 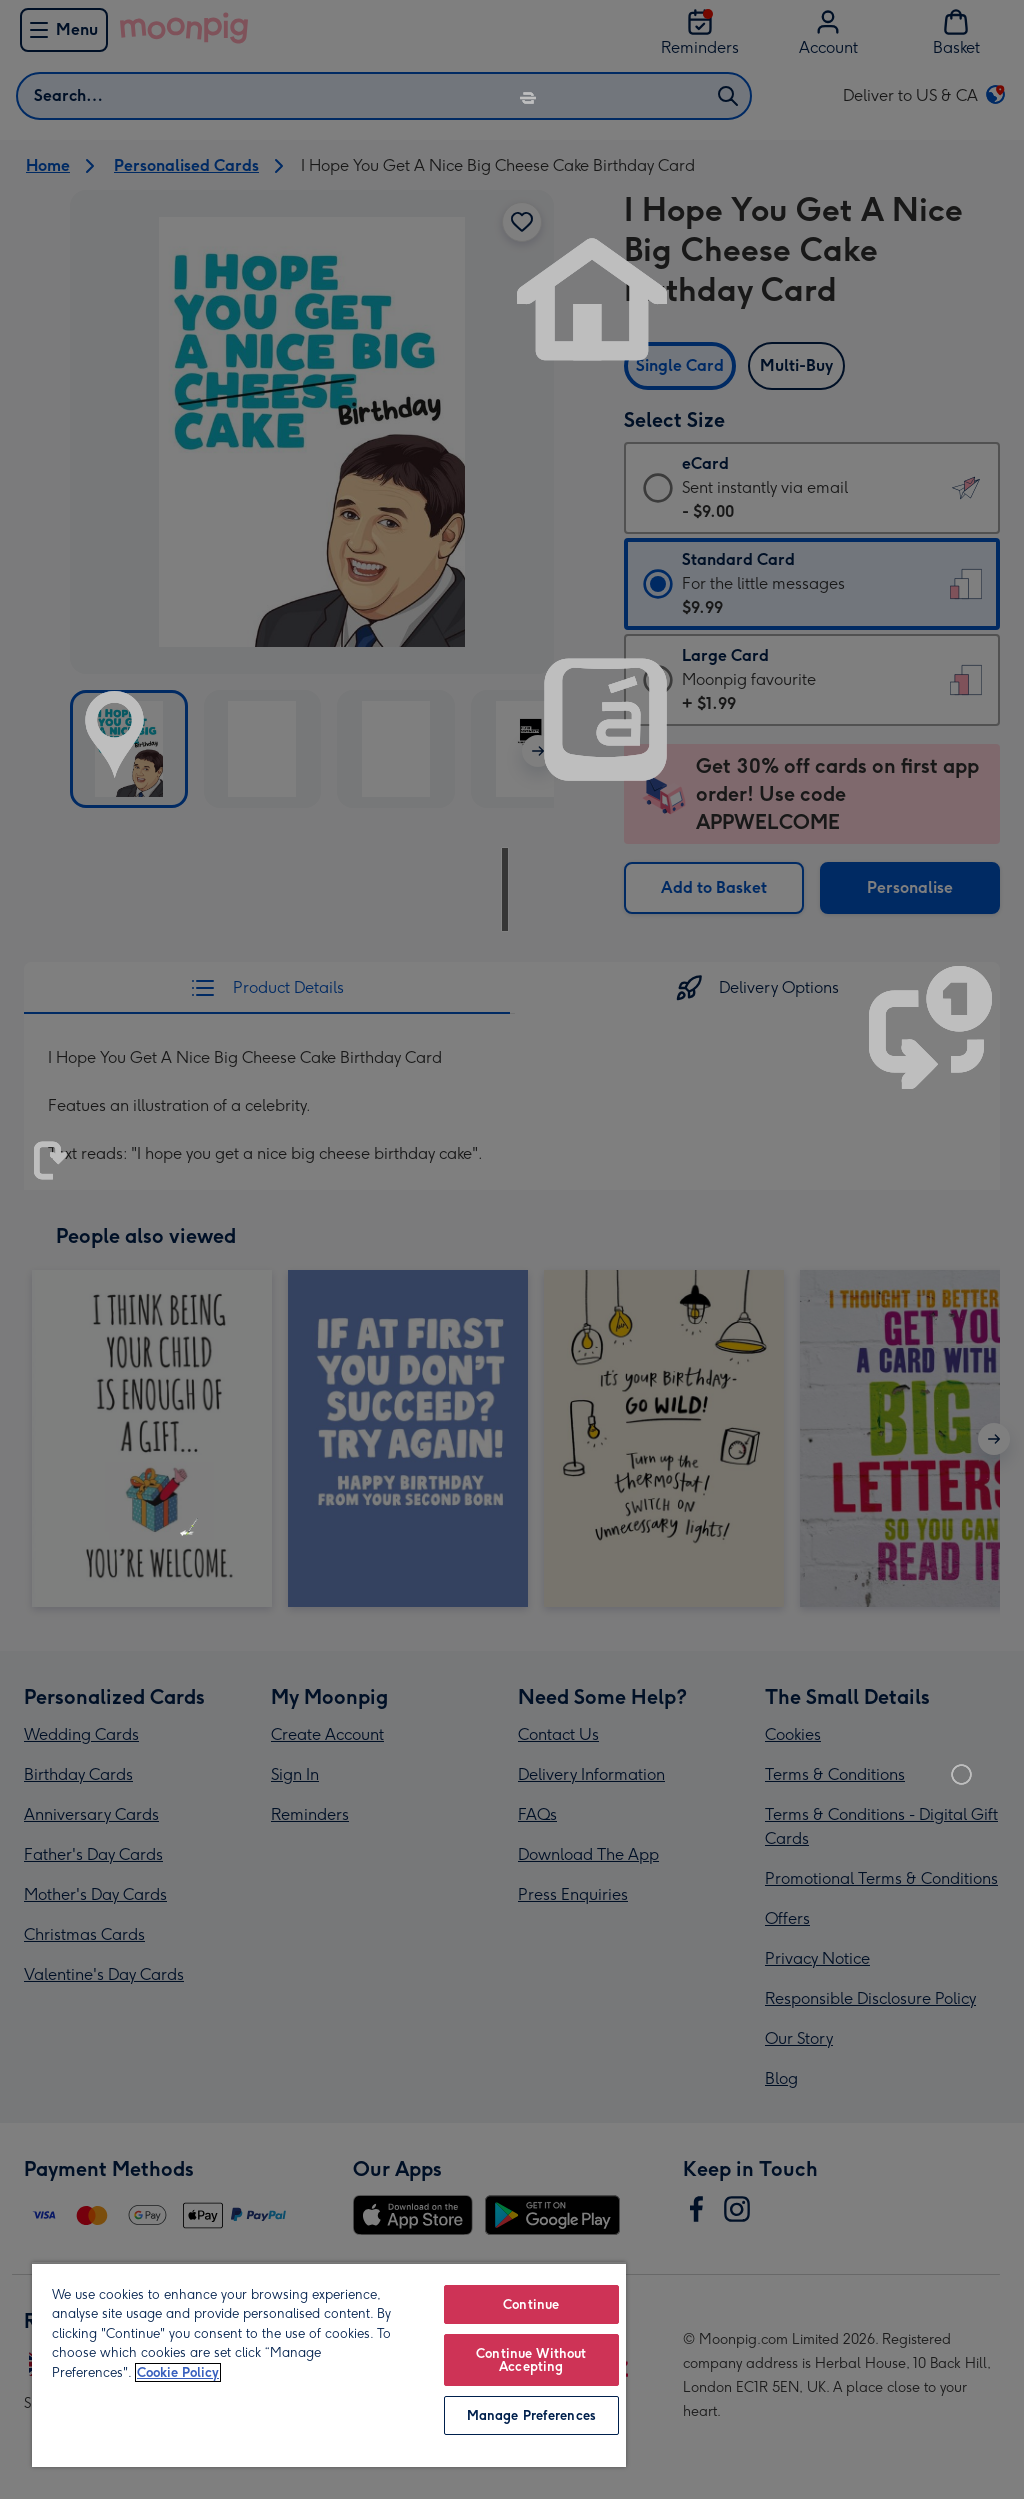 I want to click on mark or save a location on the map, so click(x=114, y=737).